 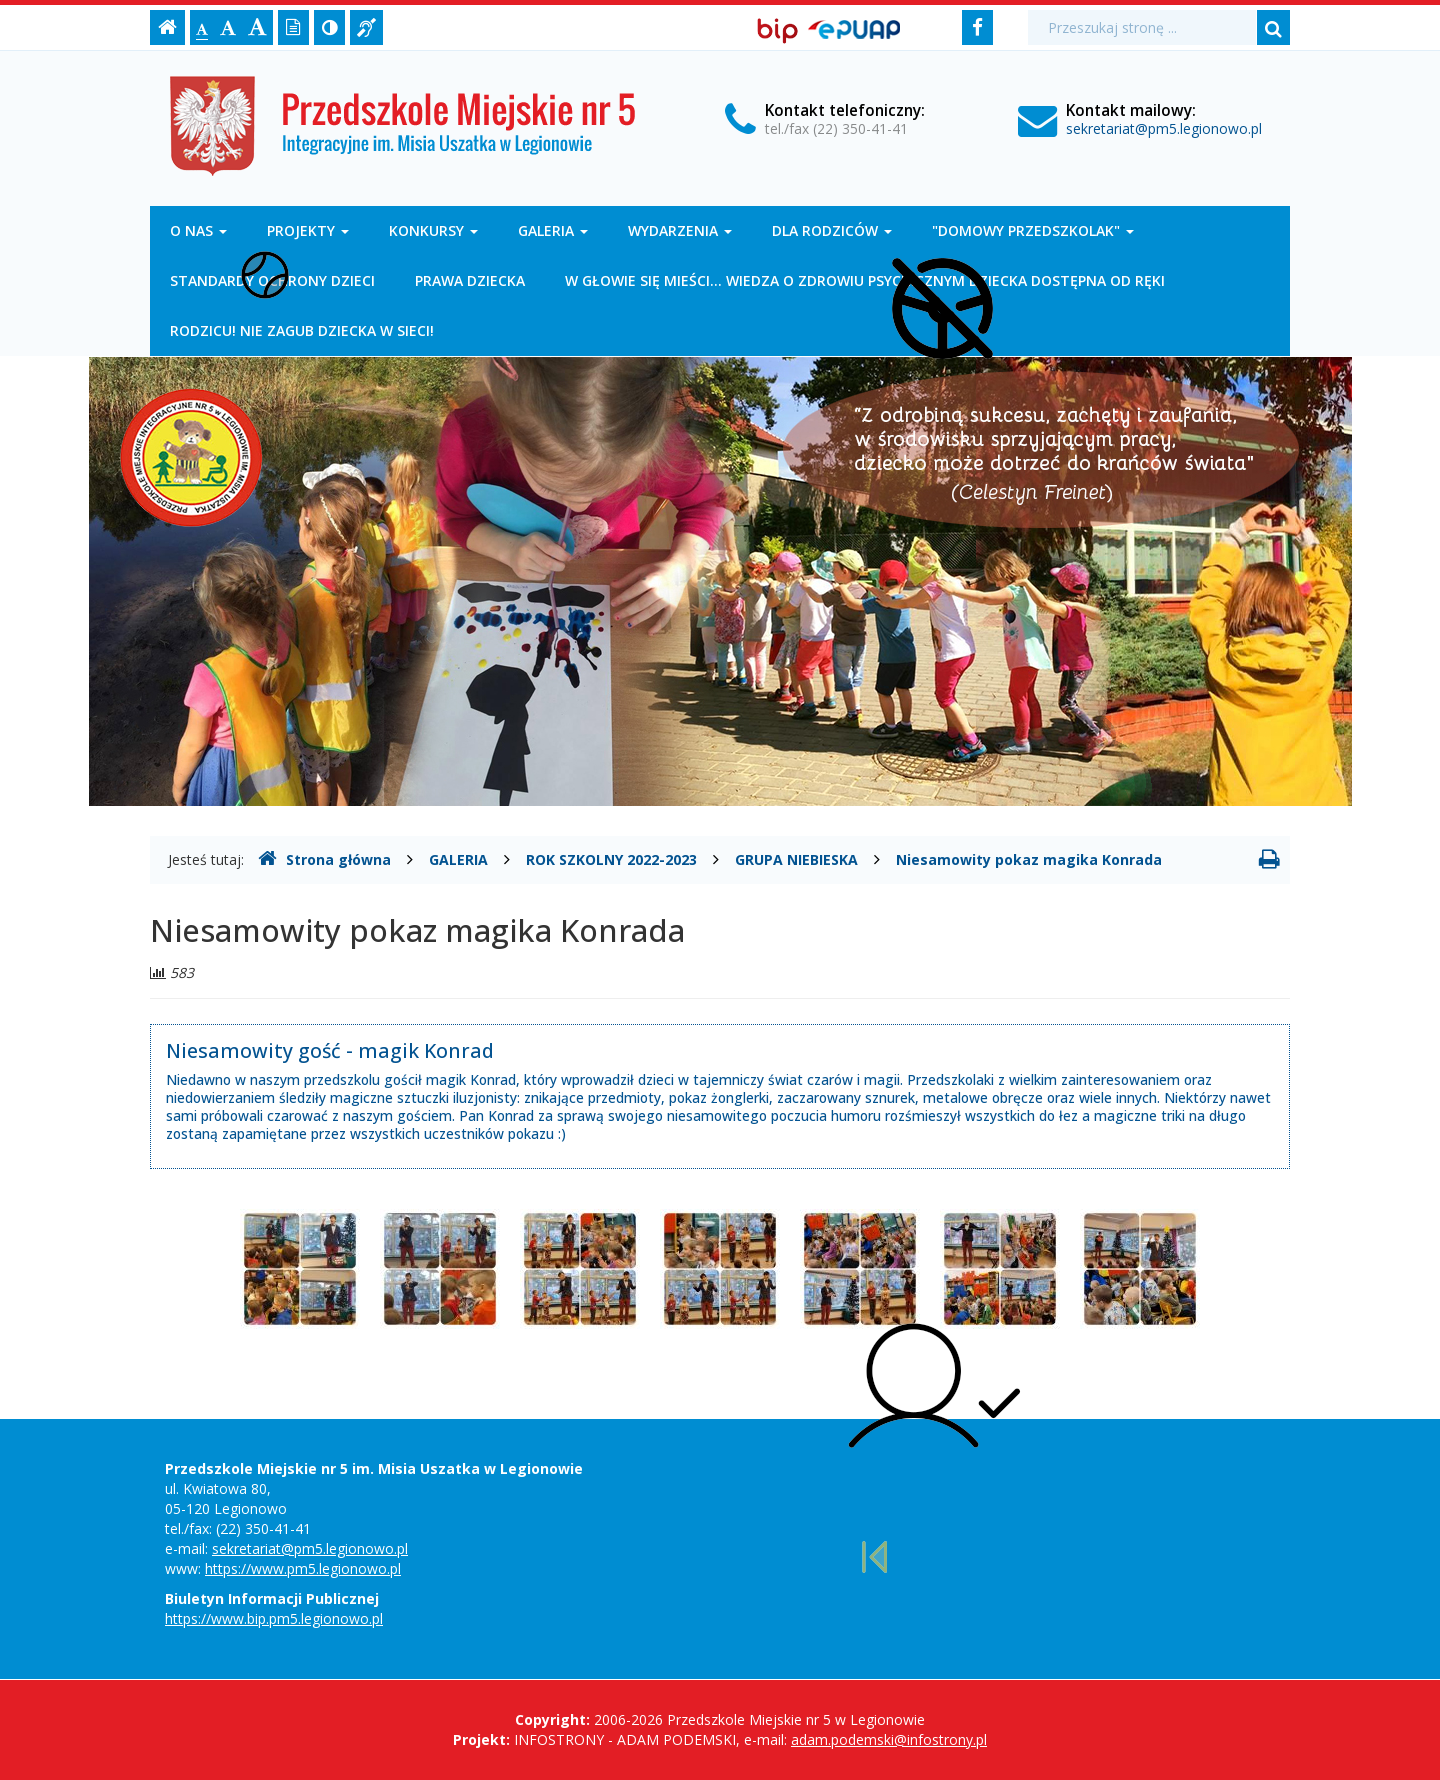 What do you see at coordinates (928, 1391) in the screenshot?
I see `user verified or confirmed` at bounding box center [928, 1391].